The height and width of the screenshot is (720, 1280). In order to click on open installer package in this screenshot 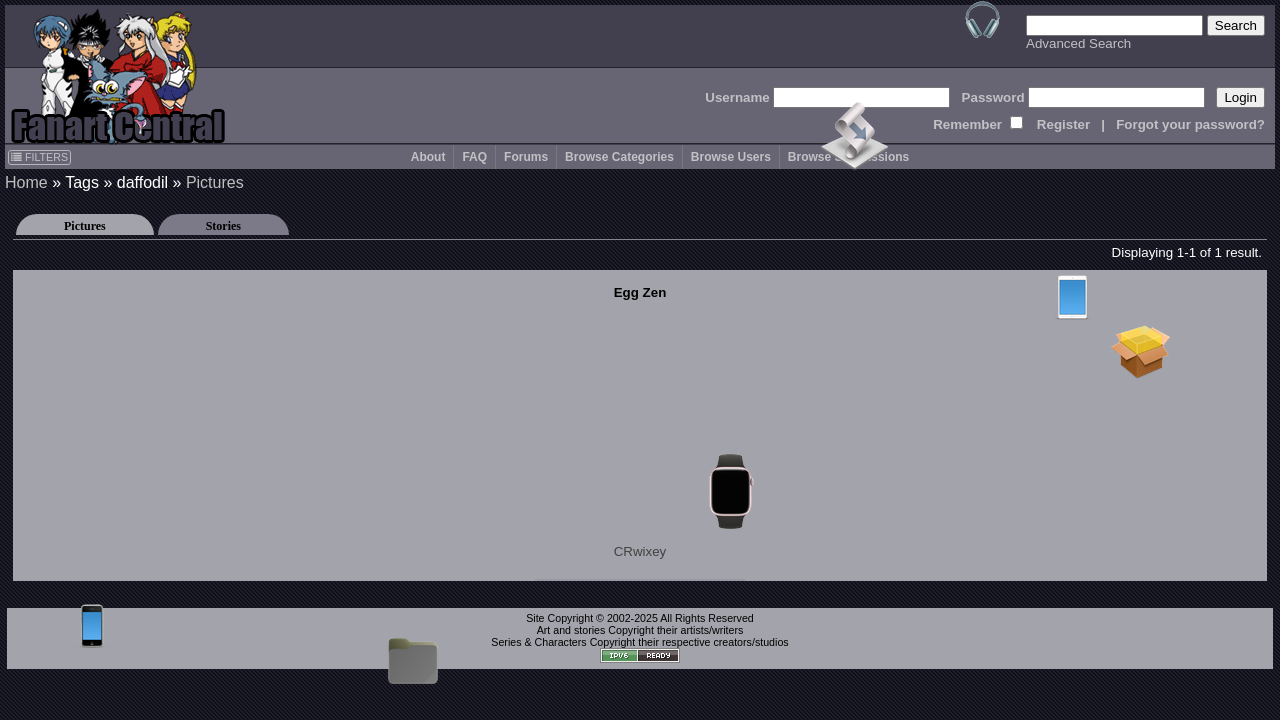, I will do `click(1141, 351)`.